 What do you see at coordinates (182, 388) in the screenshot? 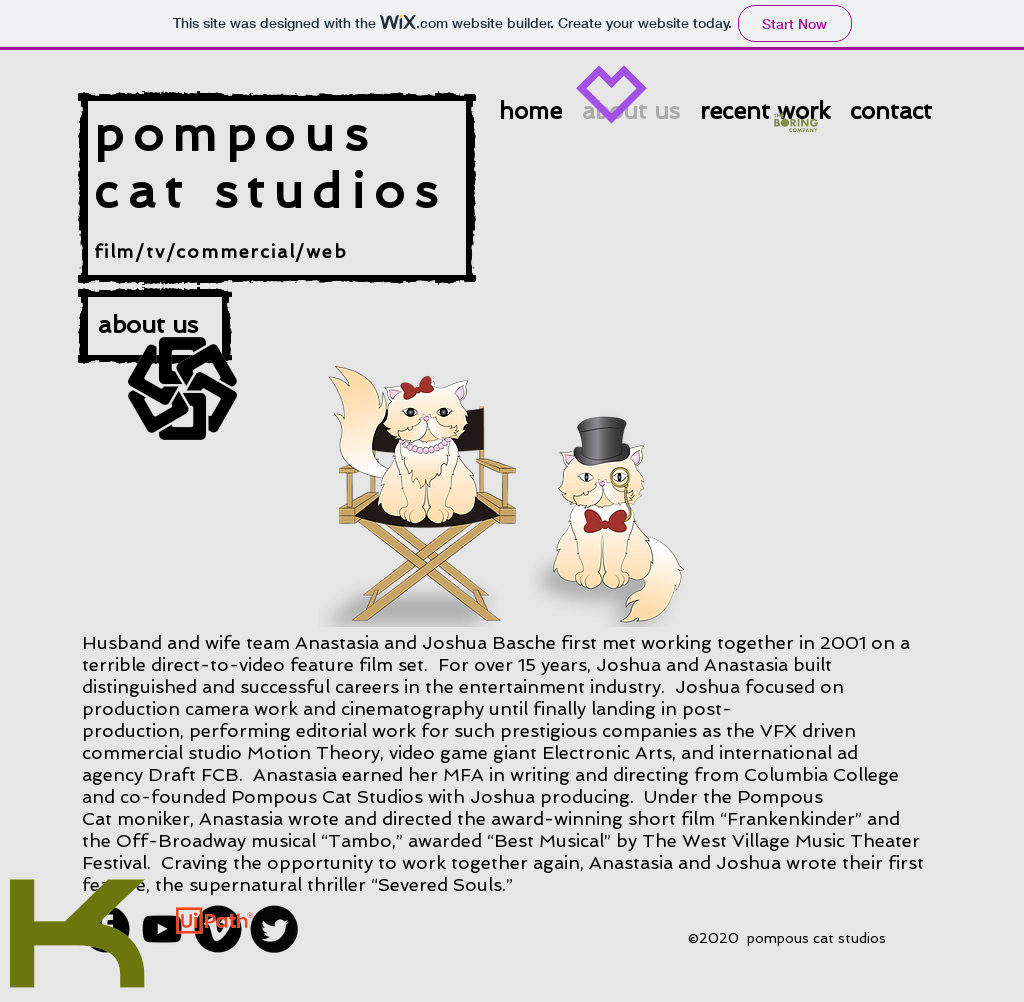
I see `images.cv logo` at bounding box center [182, 388].